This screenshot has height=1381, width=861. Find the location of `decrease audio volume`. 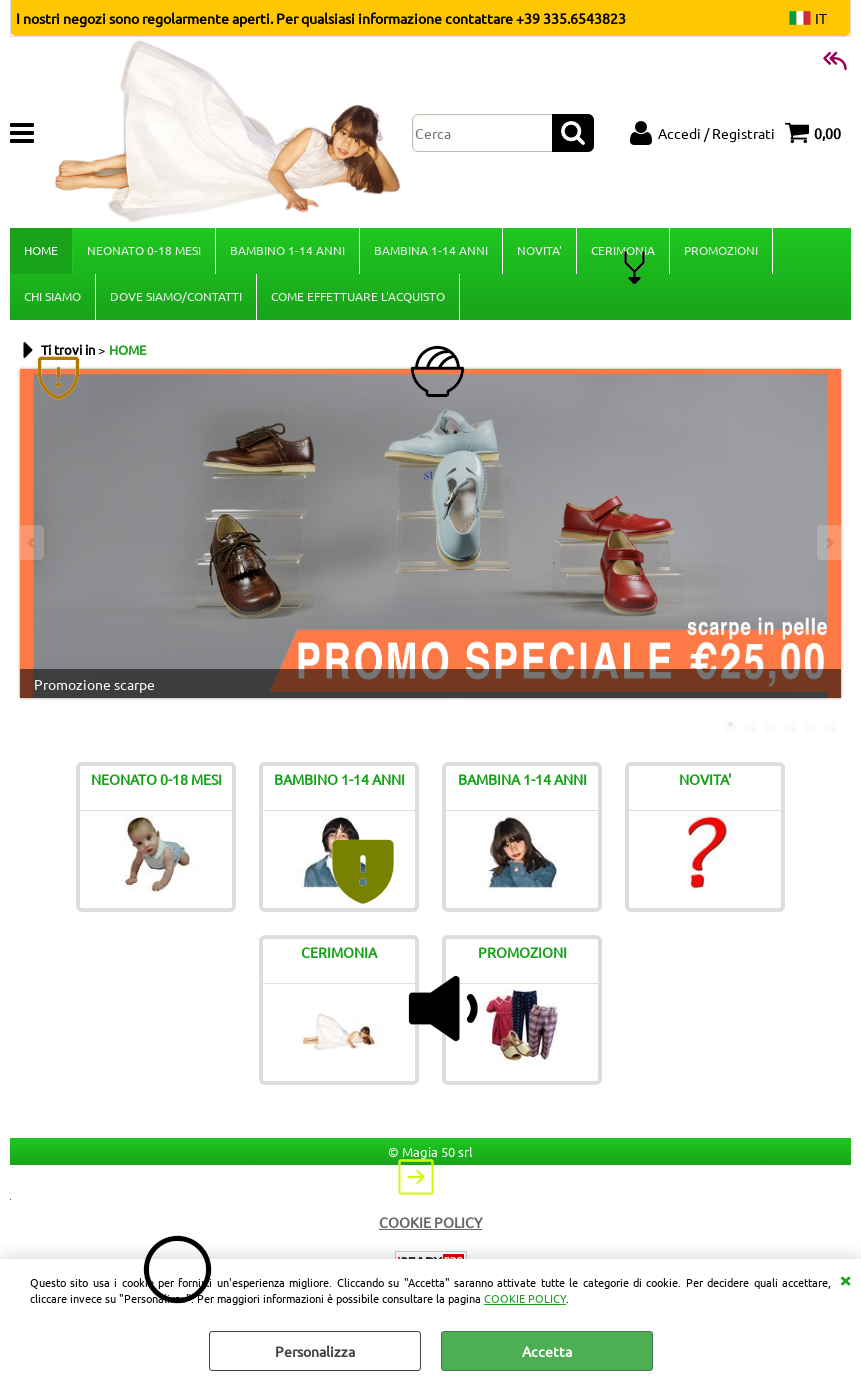

decrease audio volume is located at coordinates (441, 1008).